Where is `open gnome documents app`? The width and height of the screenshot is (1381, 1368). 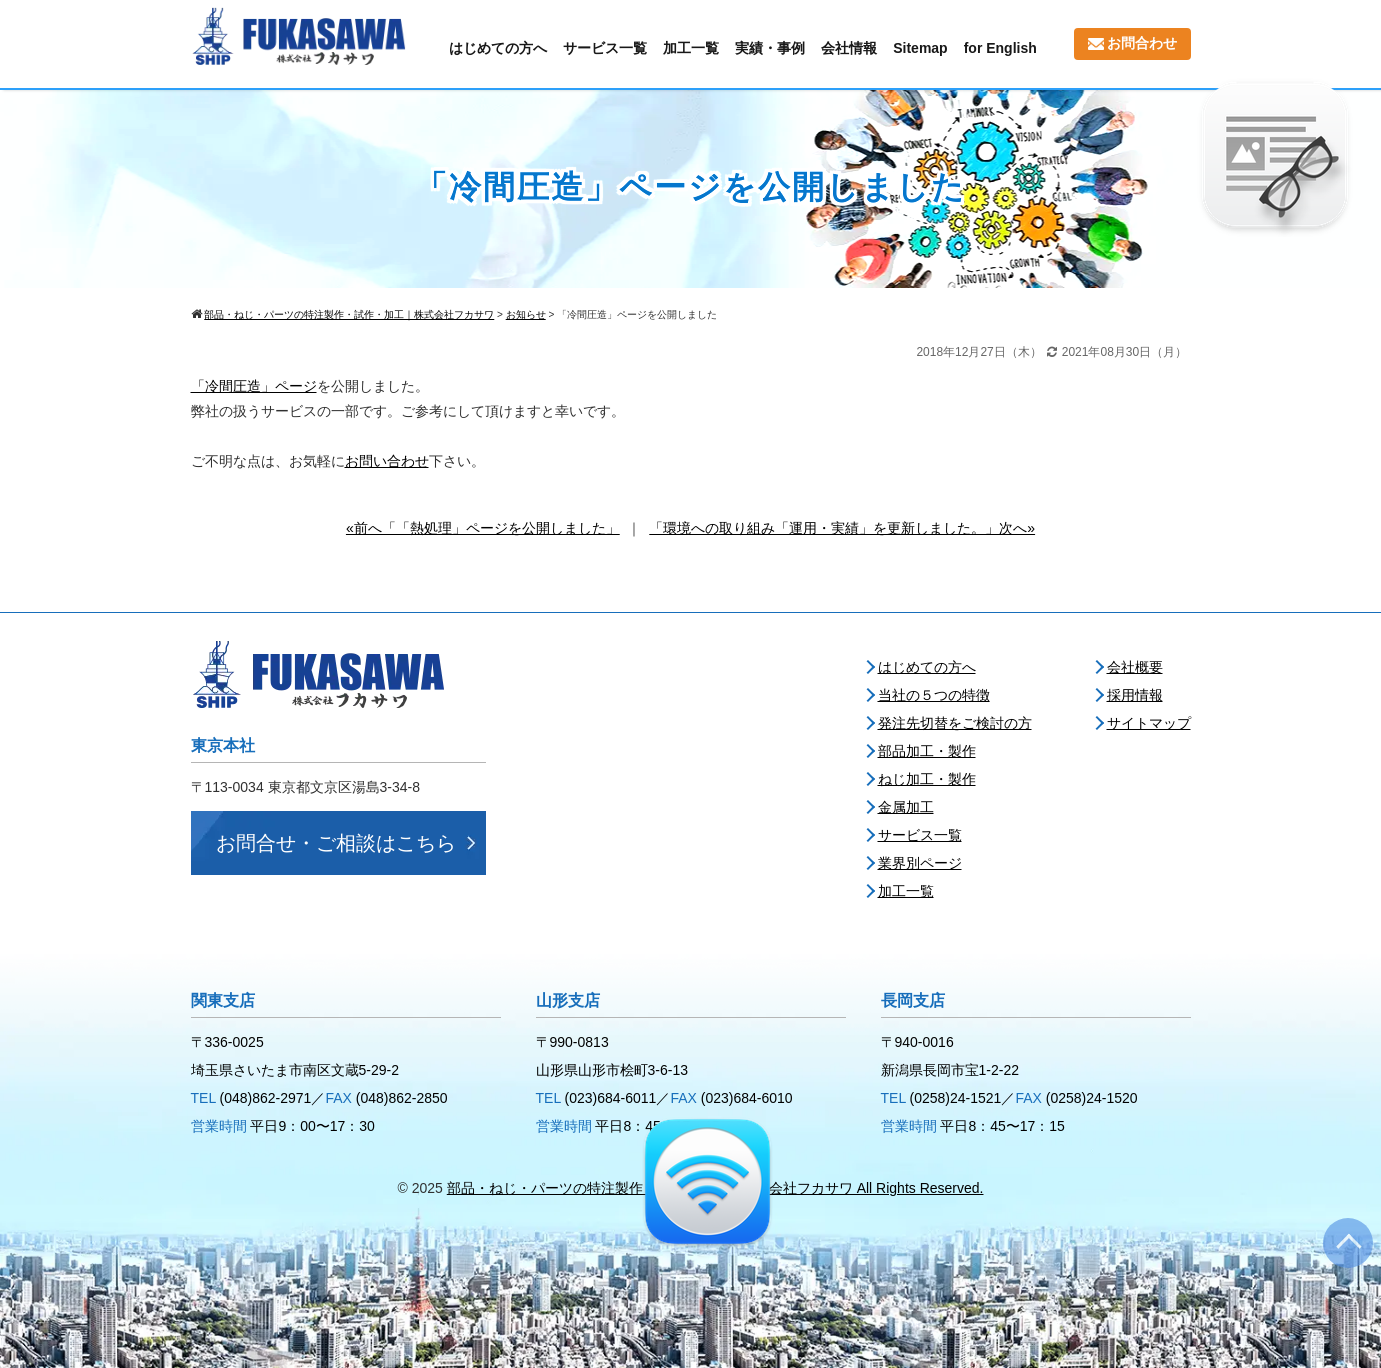 open gnome documents app is located at coordinates (1275, 155).